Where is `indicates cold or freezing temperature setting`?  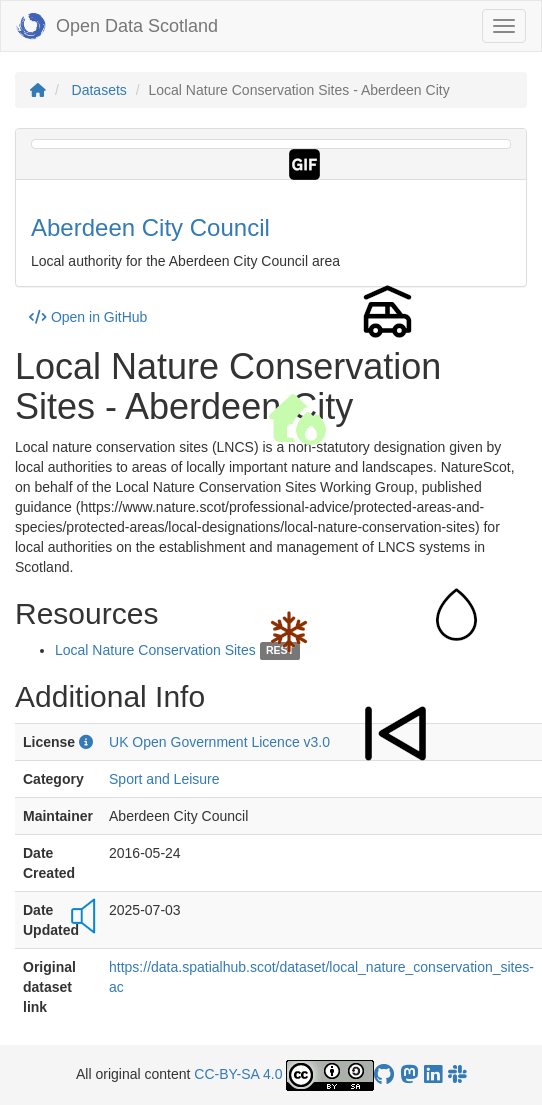 indicates cold or freezing temperature setting is located at coordinates (289, 632).